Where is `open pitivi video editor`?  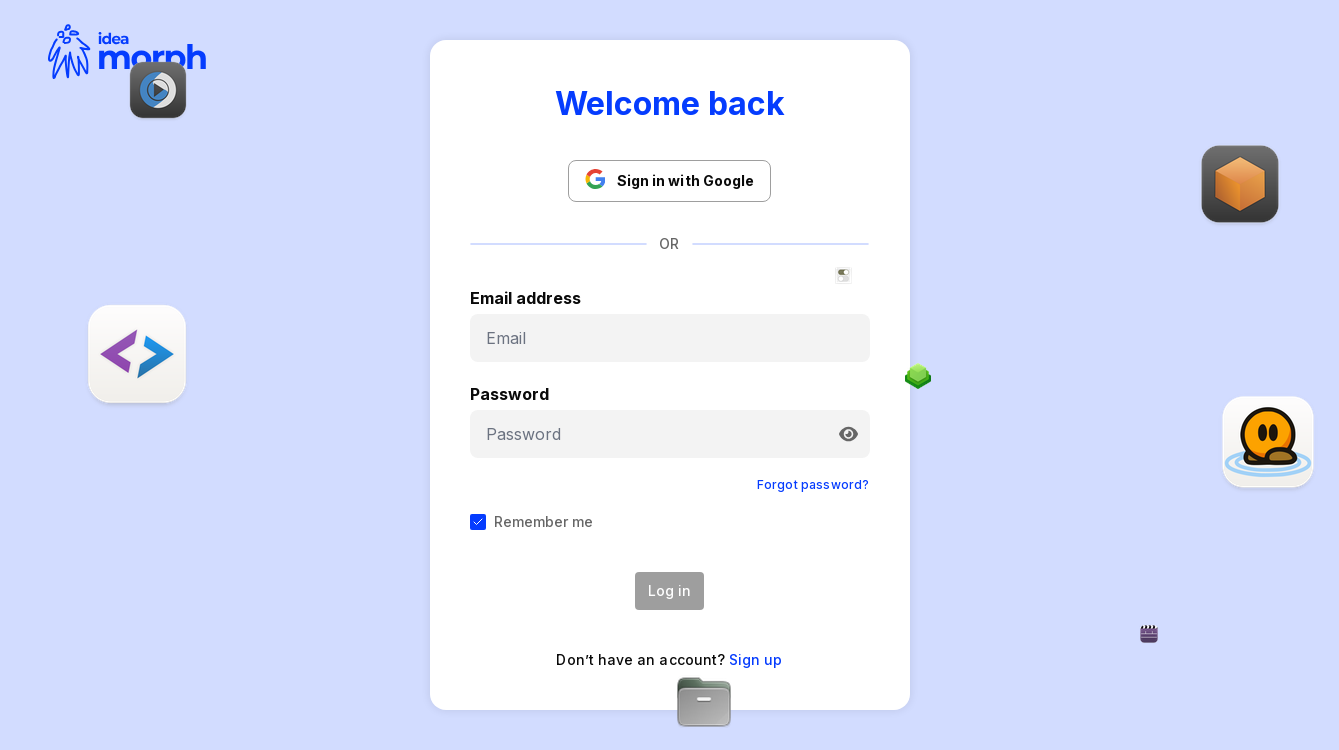 open pitivi video editor is located at coordinates (1149, 634).